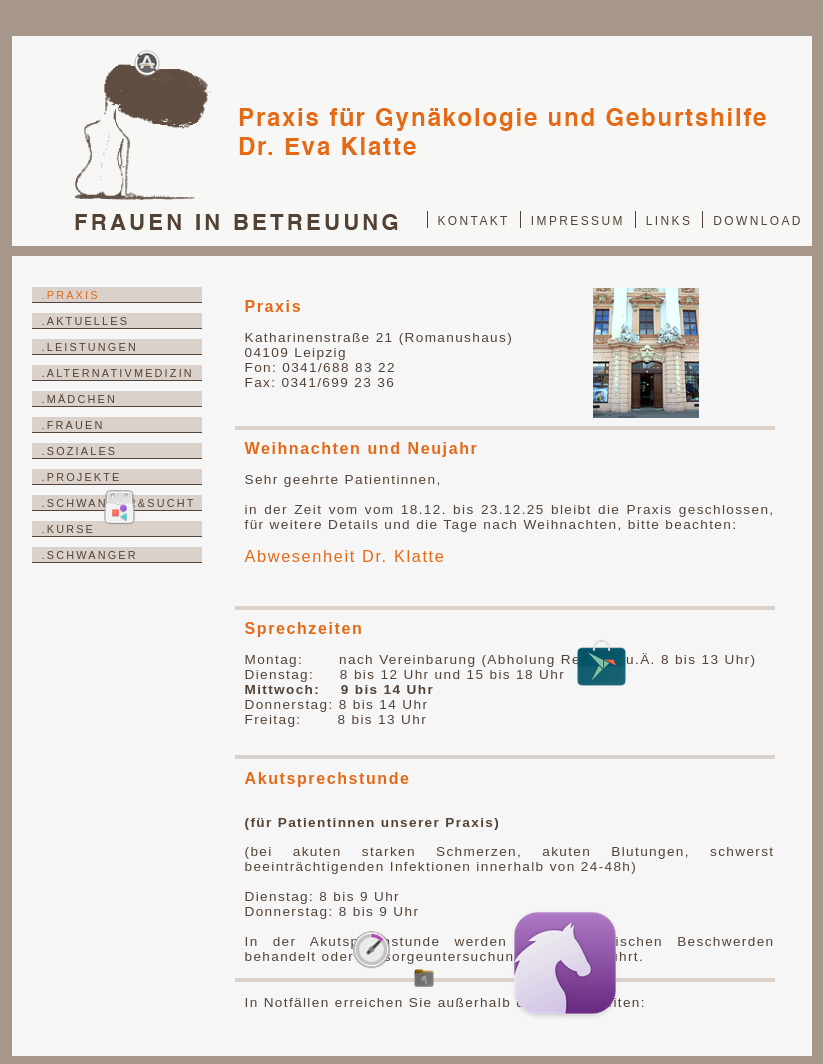 This screenshot has height=1064, width=823. Describe the element at coordinates (565, 963) in the screenshot. I see `open anjuta integrated development environment` at that location.